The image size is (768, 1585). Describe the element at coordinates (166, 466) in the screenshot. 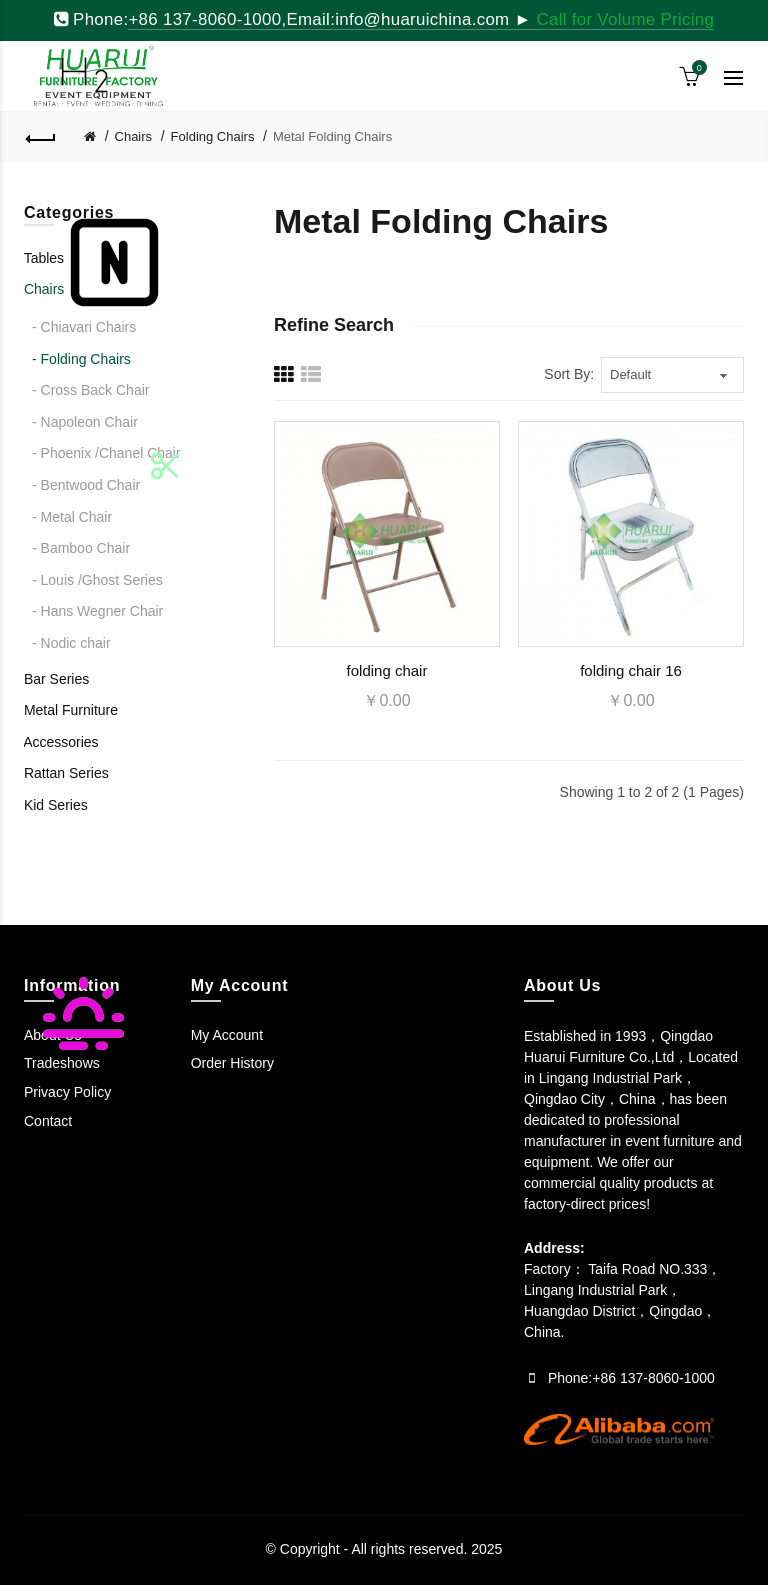

I see `cut selected content` at that location.